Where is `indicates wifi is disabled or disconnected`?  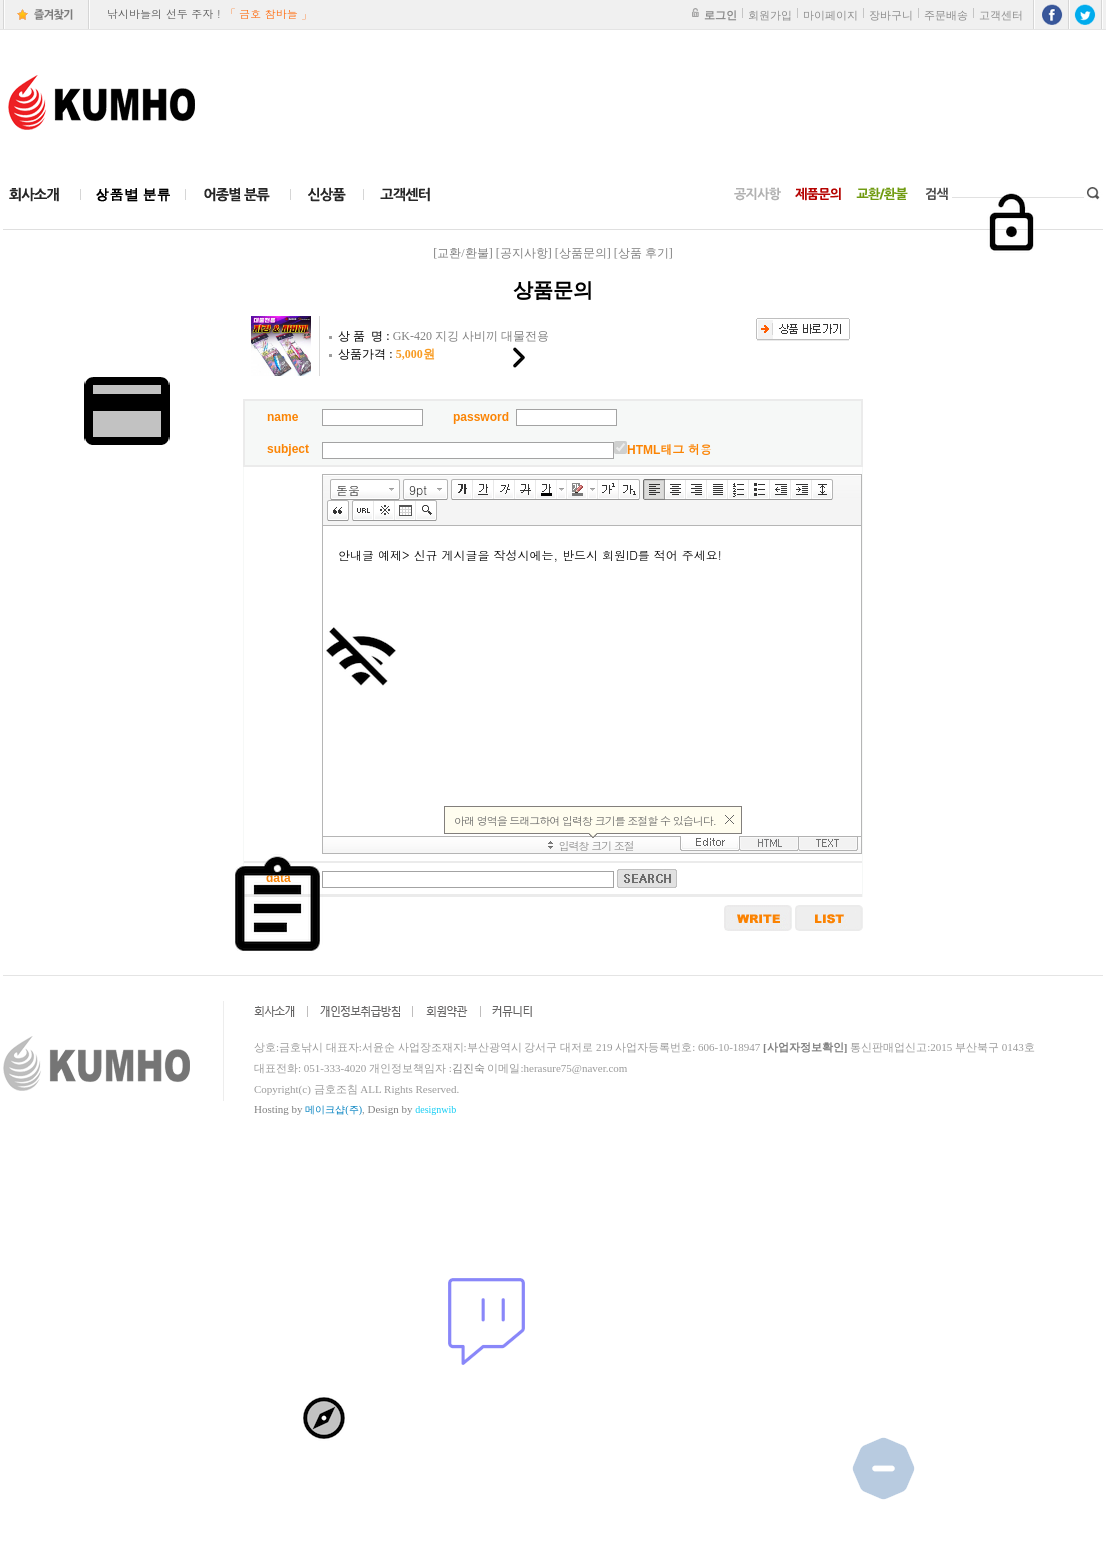 indicates wifi is disabled or disconnected is located at coordinates (361, 660).